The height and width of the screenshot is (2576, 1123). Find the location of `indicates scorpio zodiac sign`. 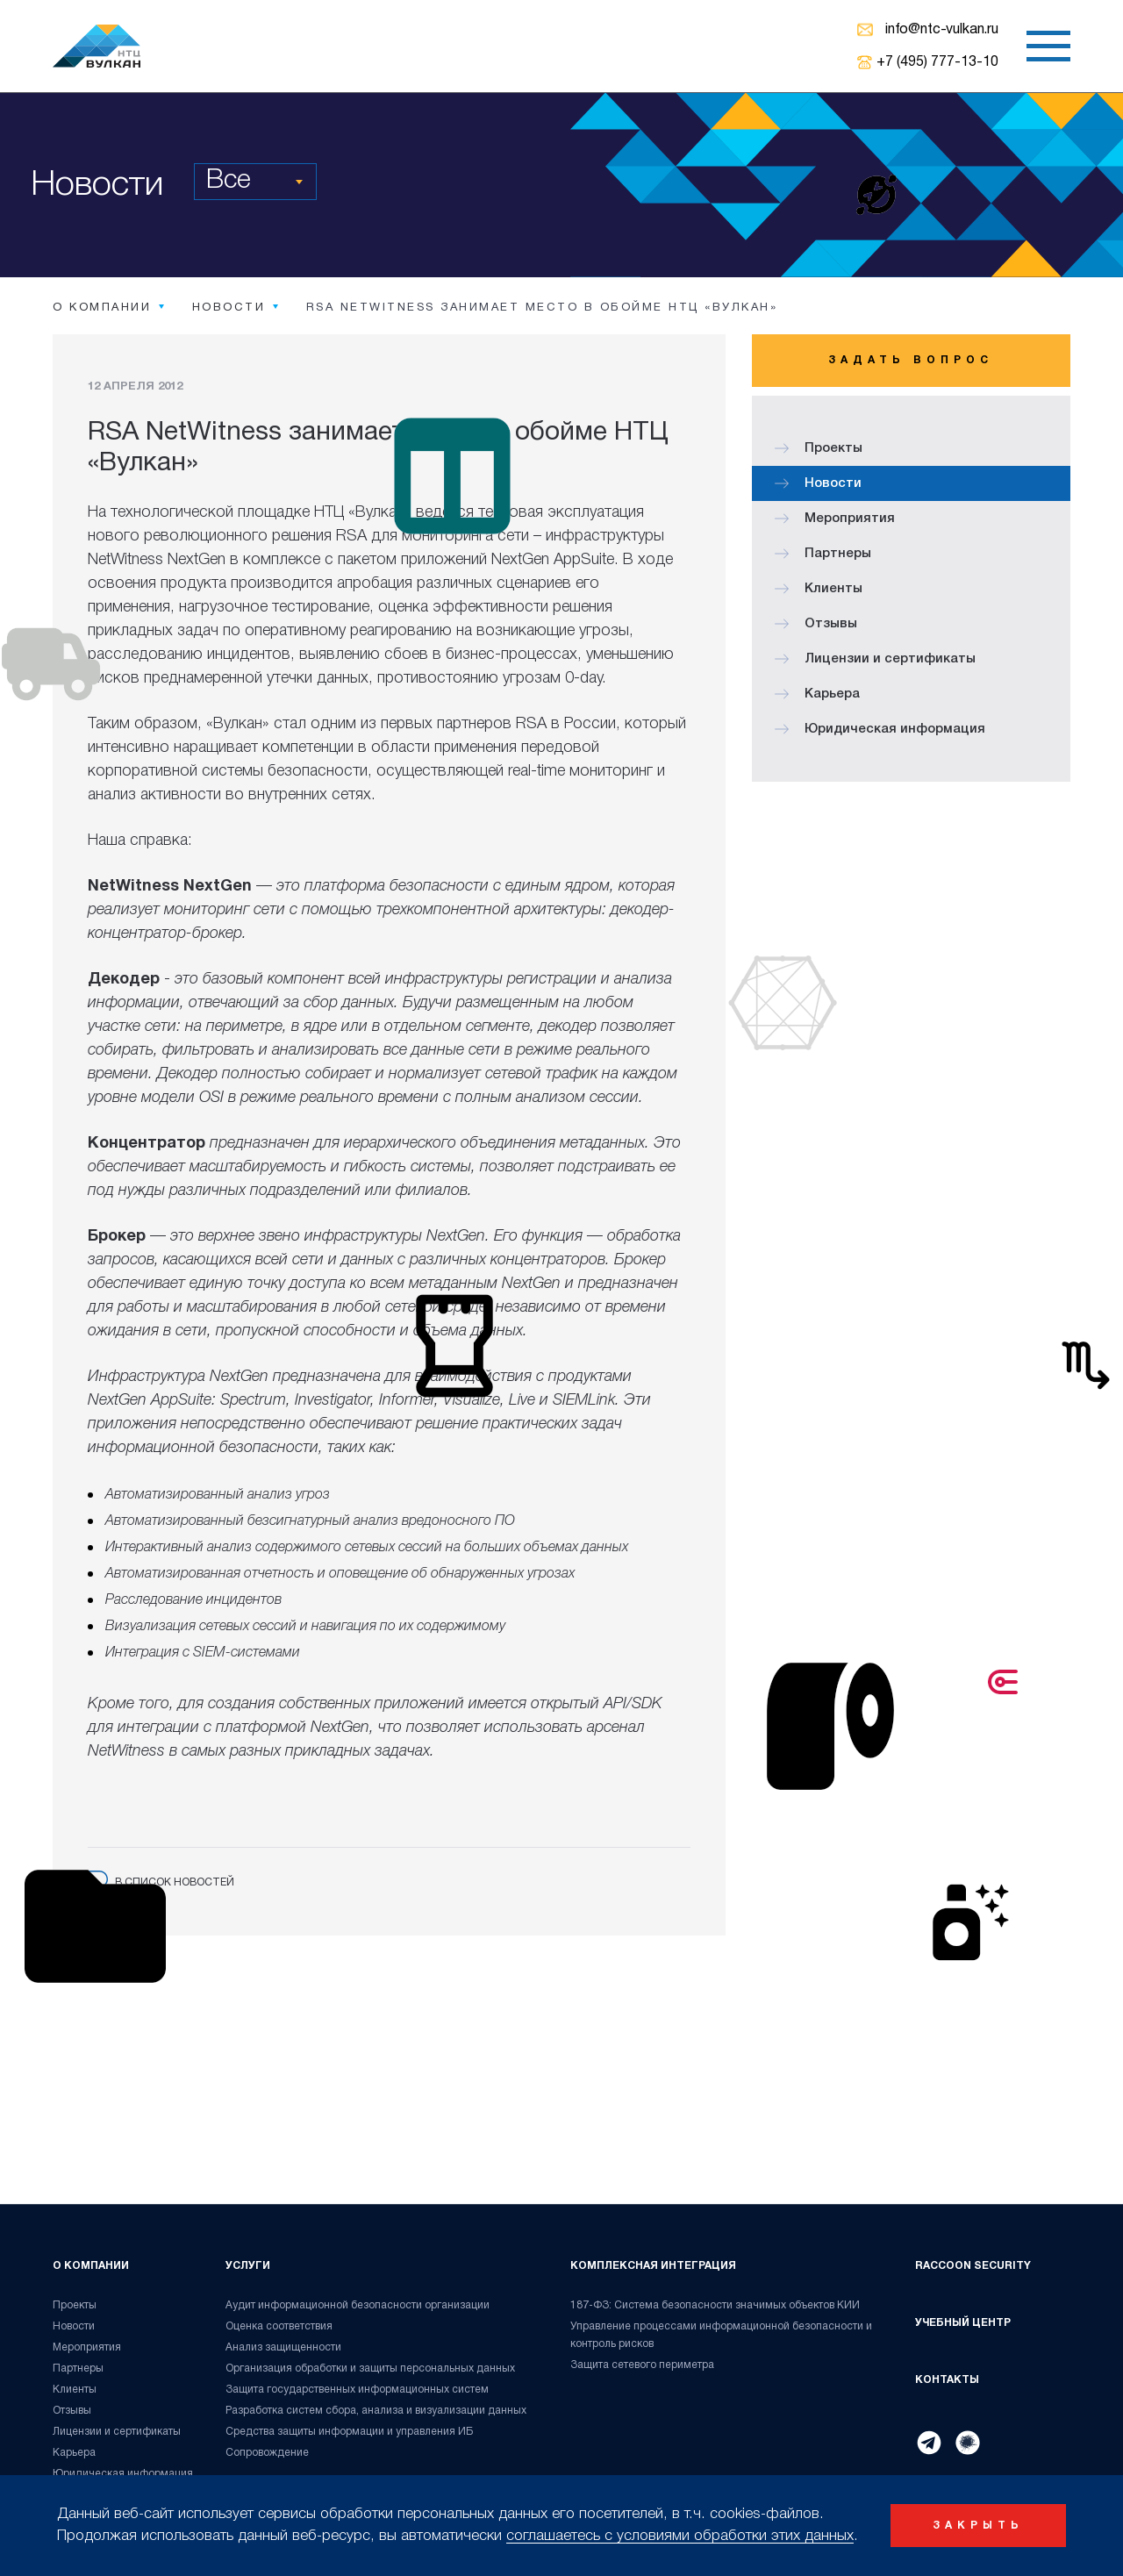

indicates scorpio zodiac sign is located at coordinates (1085, 1363).